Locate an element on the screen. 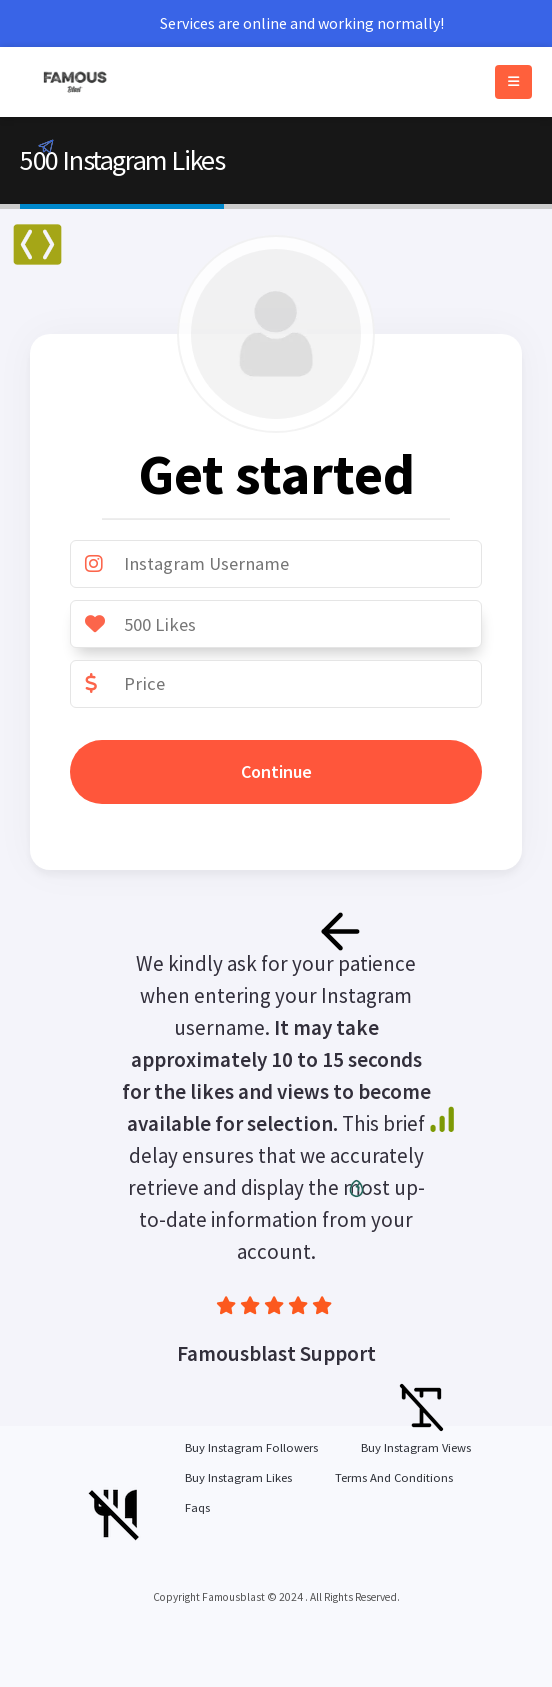 The height and width of the screenshot is (1687, 552). indicates a cracked or broken item is located at coordinates (356, 1188).